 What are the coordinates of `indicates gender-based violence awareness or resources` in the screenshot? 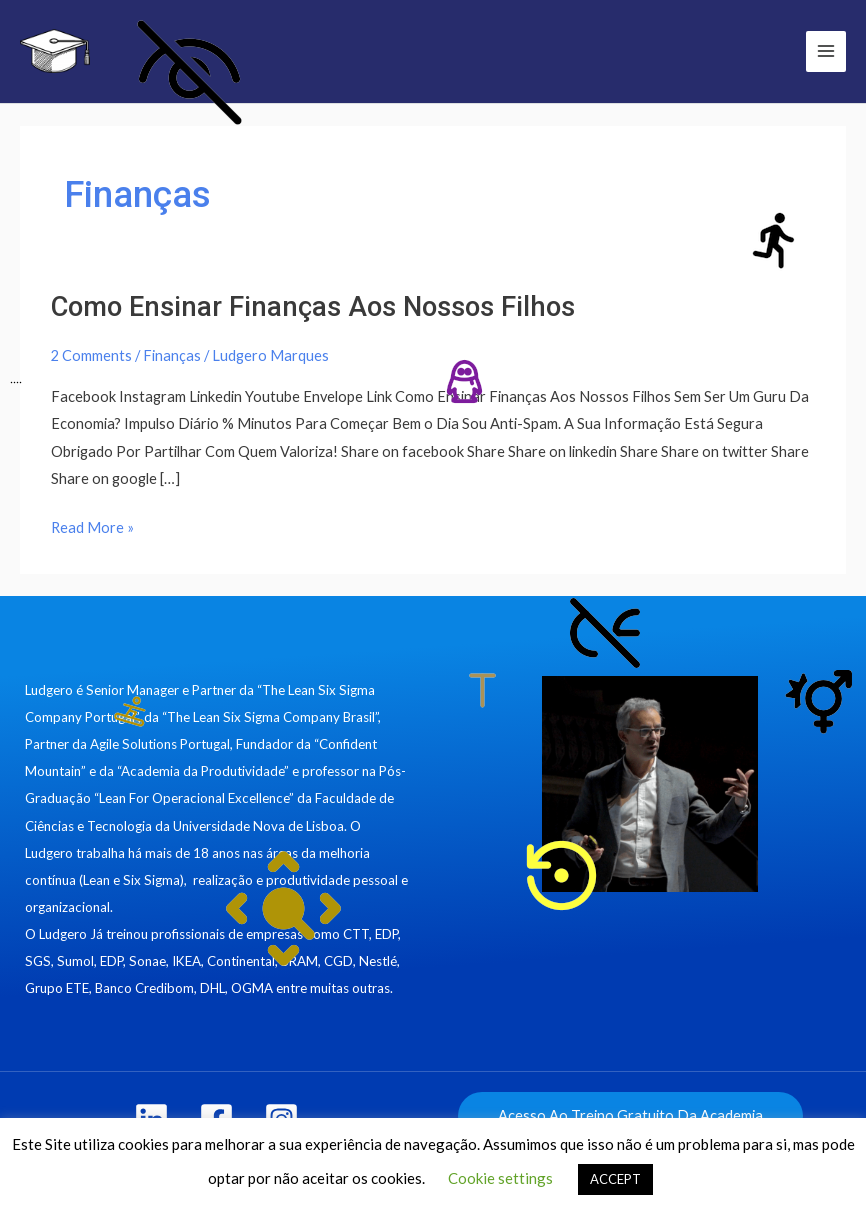 It's located at (818, 703).